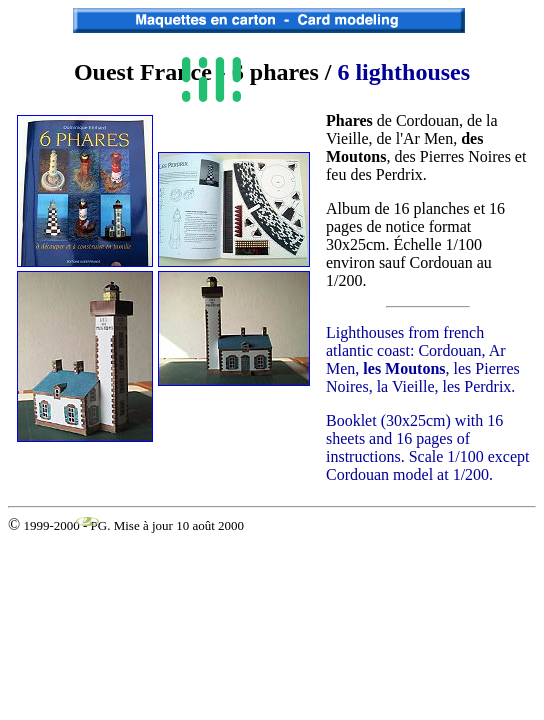 The width and height of the screenshot is (544, 720). What do you see at coordinates (211, 79) in the screenshot?
I see `scrollreveal javascript library logo` at bounding box center [211, 79].